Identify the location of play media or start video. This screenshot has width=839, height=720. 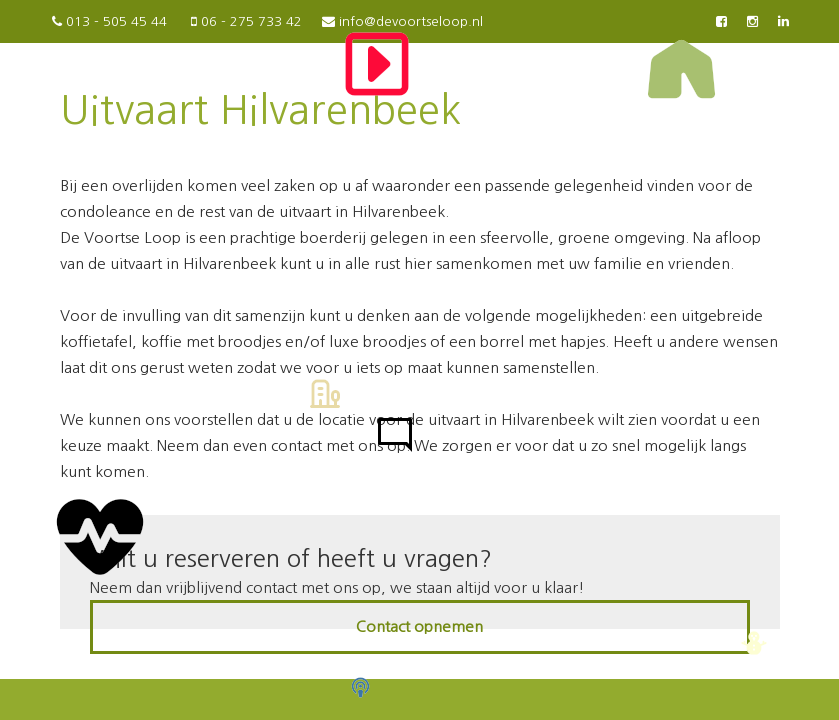
(377, 64).